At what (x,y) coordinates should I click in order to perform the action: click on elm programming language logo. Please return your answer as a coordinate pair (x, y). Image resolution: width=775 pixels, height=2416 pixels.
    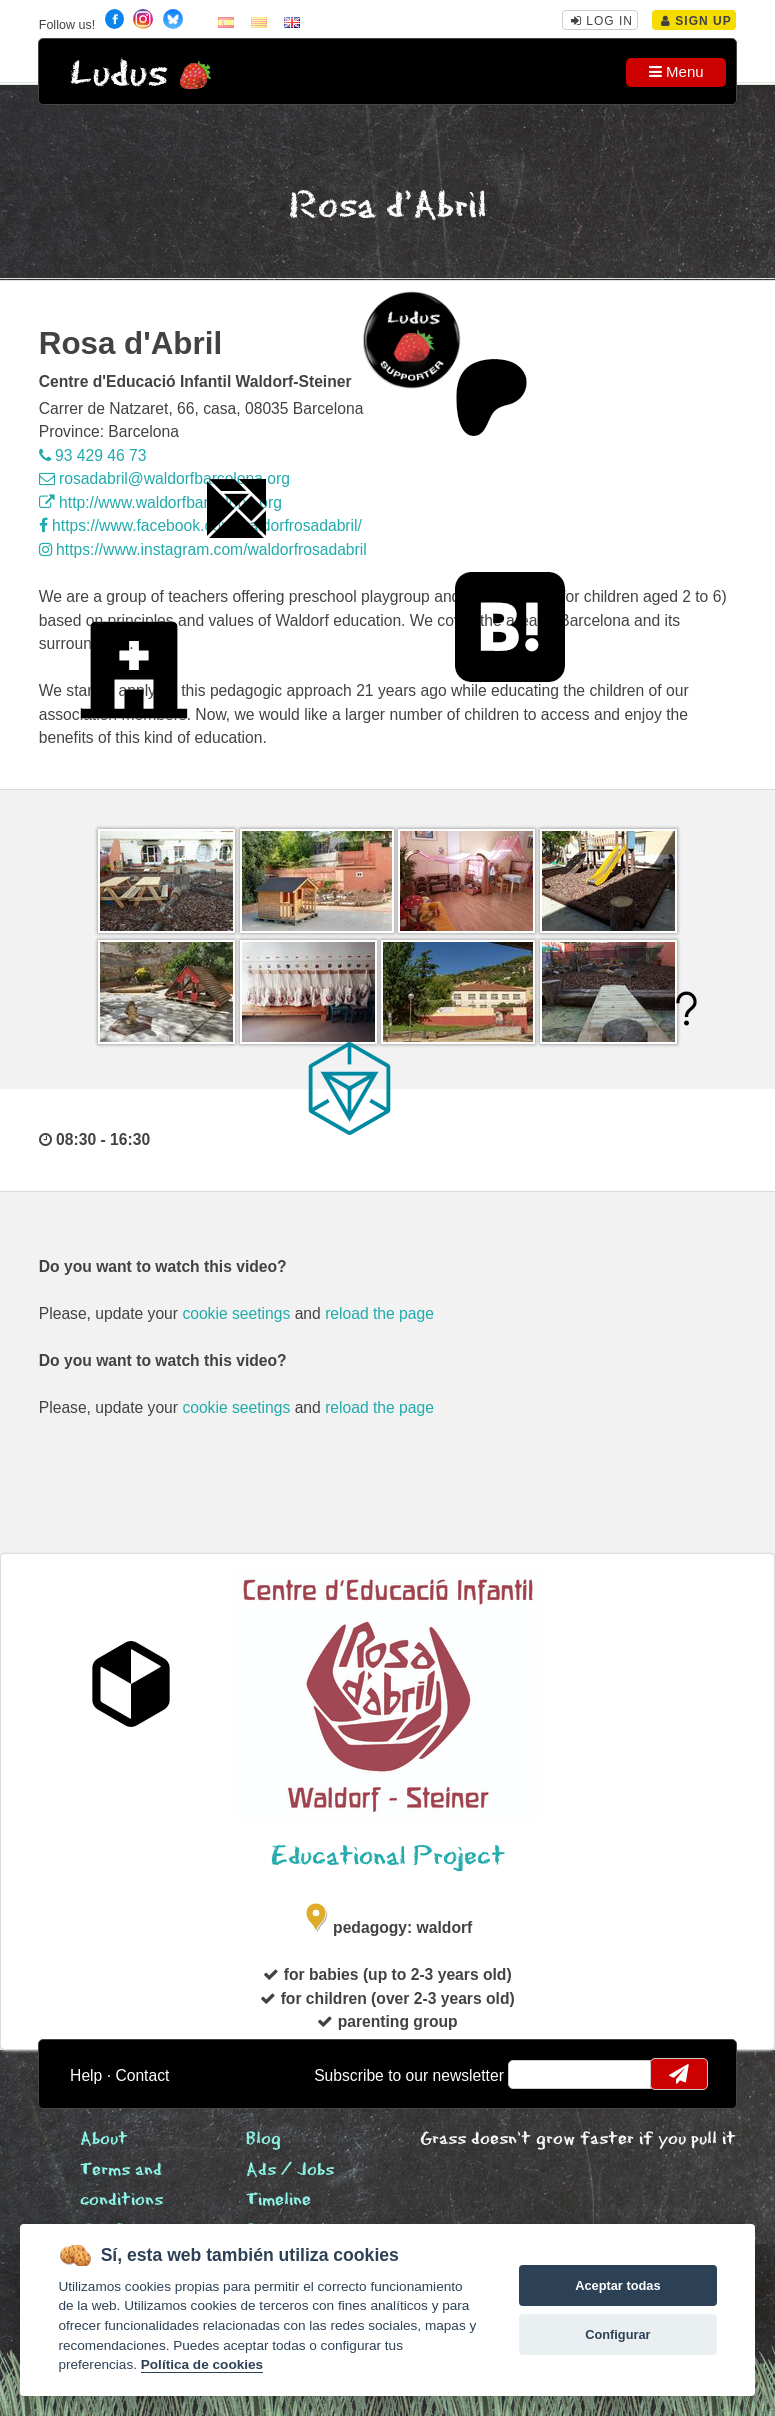
    Looking at the image, I should click on (236, 508).